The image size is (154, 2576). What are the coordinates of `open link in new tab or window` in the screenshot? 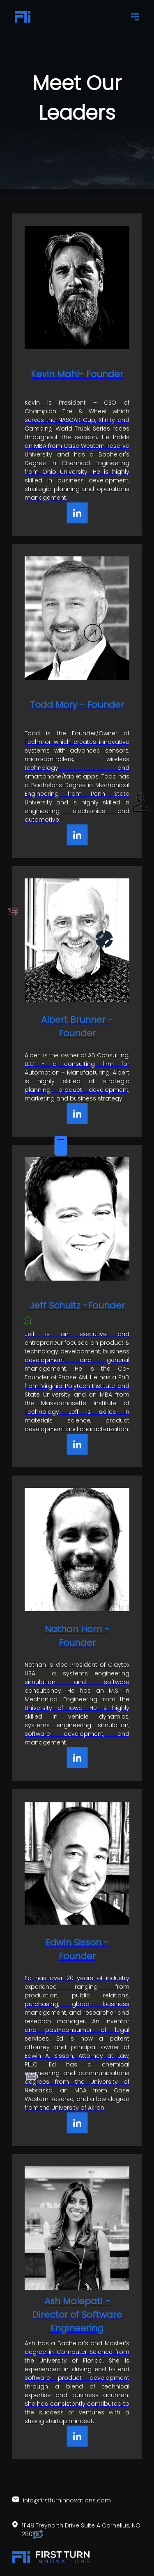 It's located at (93, 633).